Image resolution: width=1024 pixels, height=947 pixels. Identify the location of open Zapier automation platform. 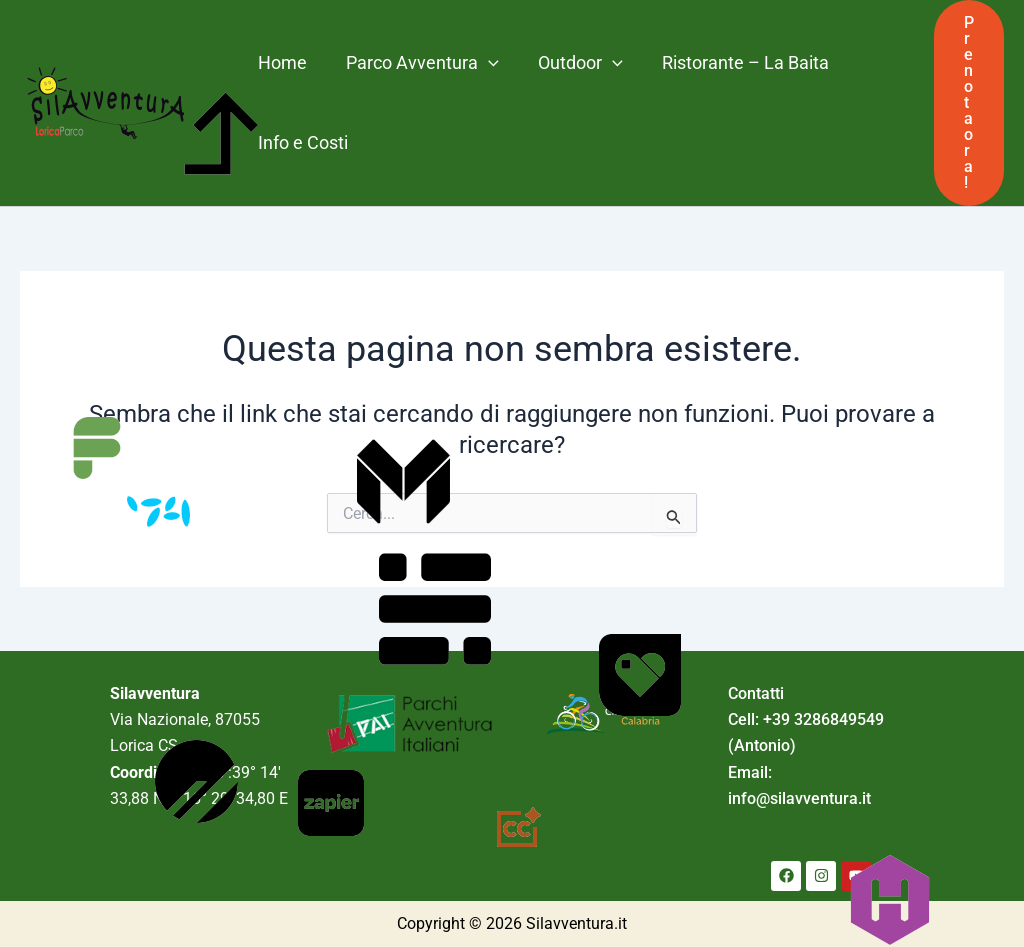
(331, 803).